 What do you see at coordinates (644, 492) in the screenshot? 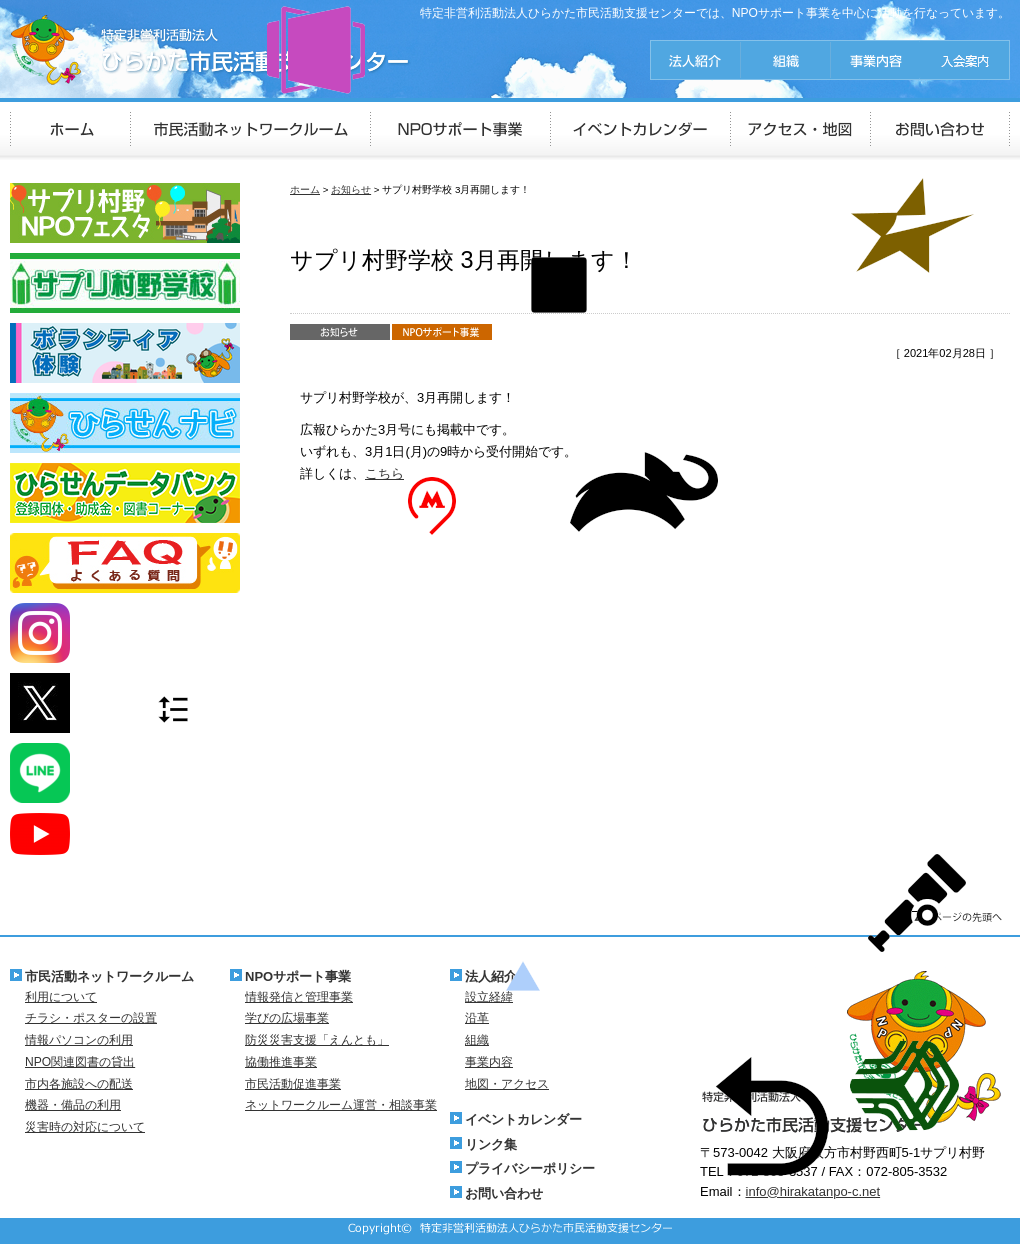
I see `animal planet brand logo` at bounding box center [644, 492].